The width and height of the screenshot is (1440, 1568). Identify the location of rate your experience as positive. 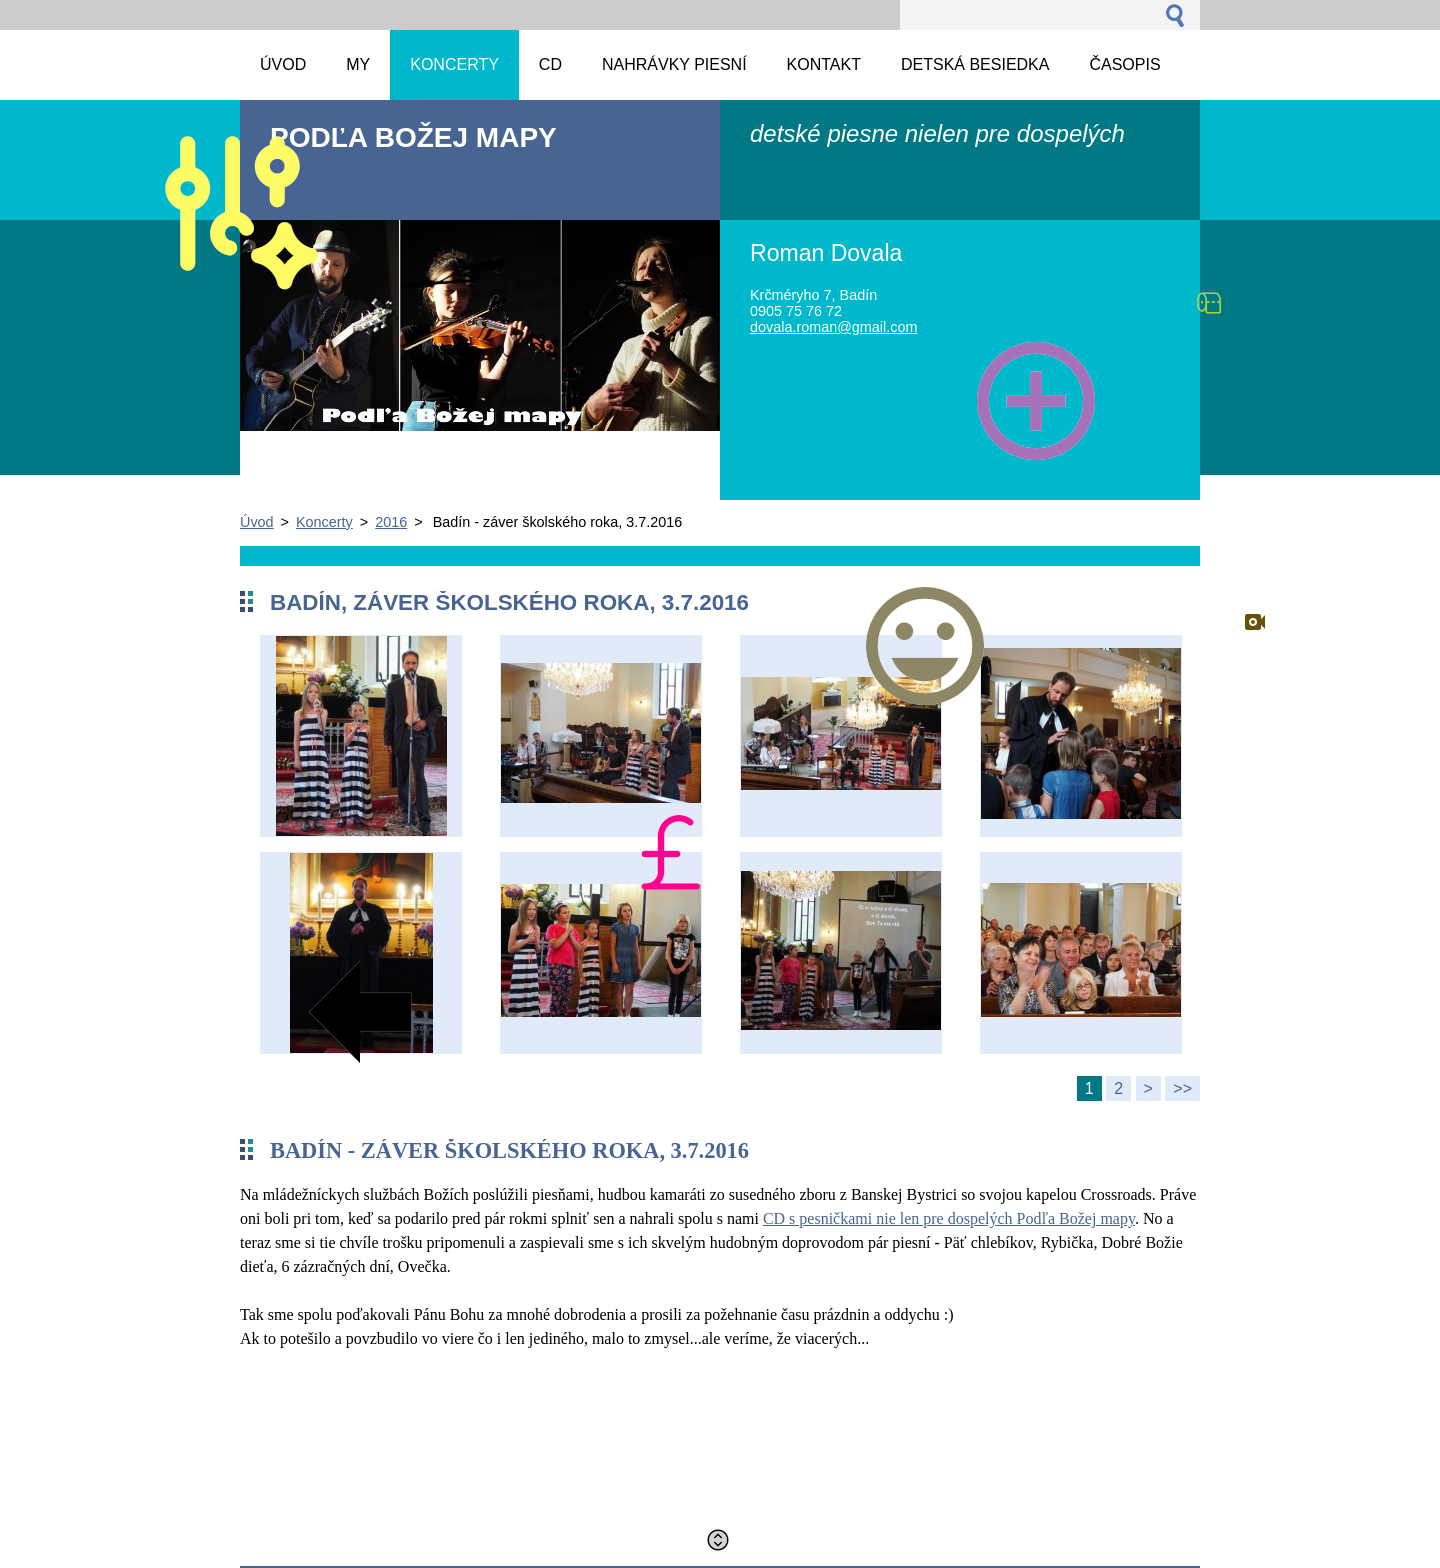
(925, 646).